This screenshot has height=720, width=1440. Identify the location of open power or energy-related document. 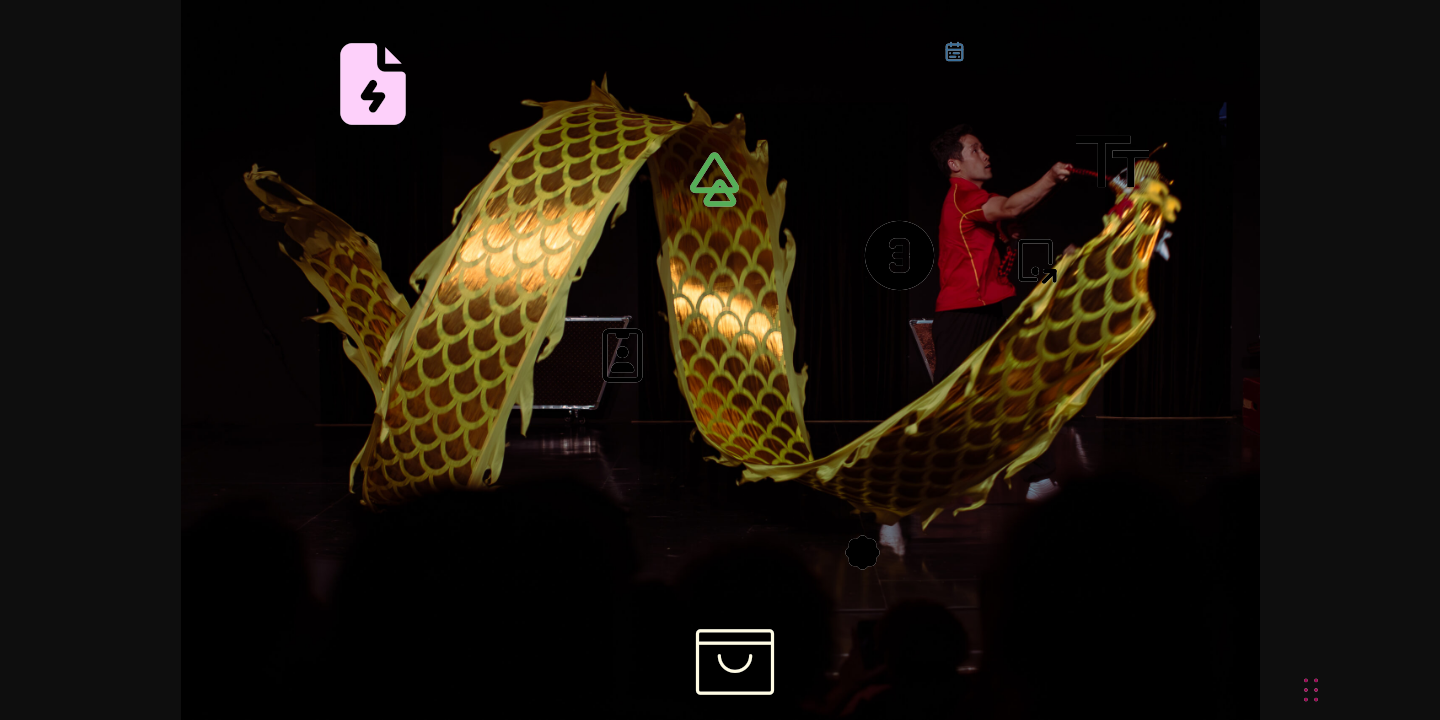
(373, 84).